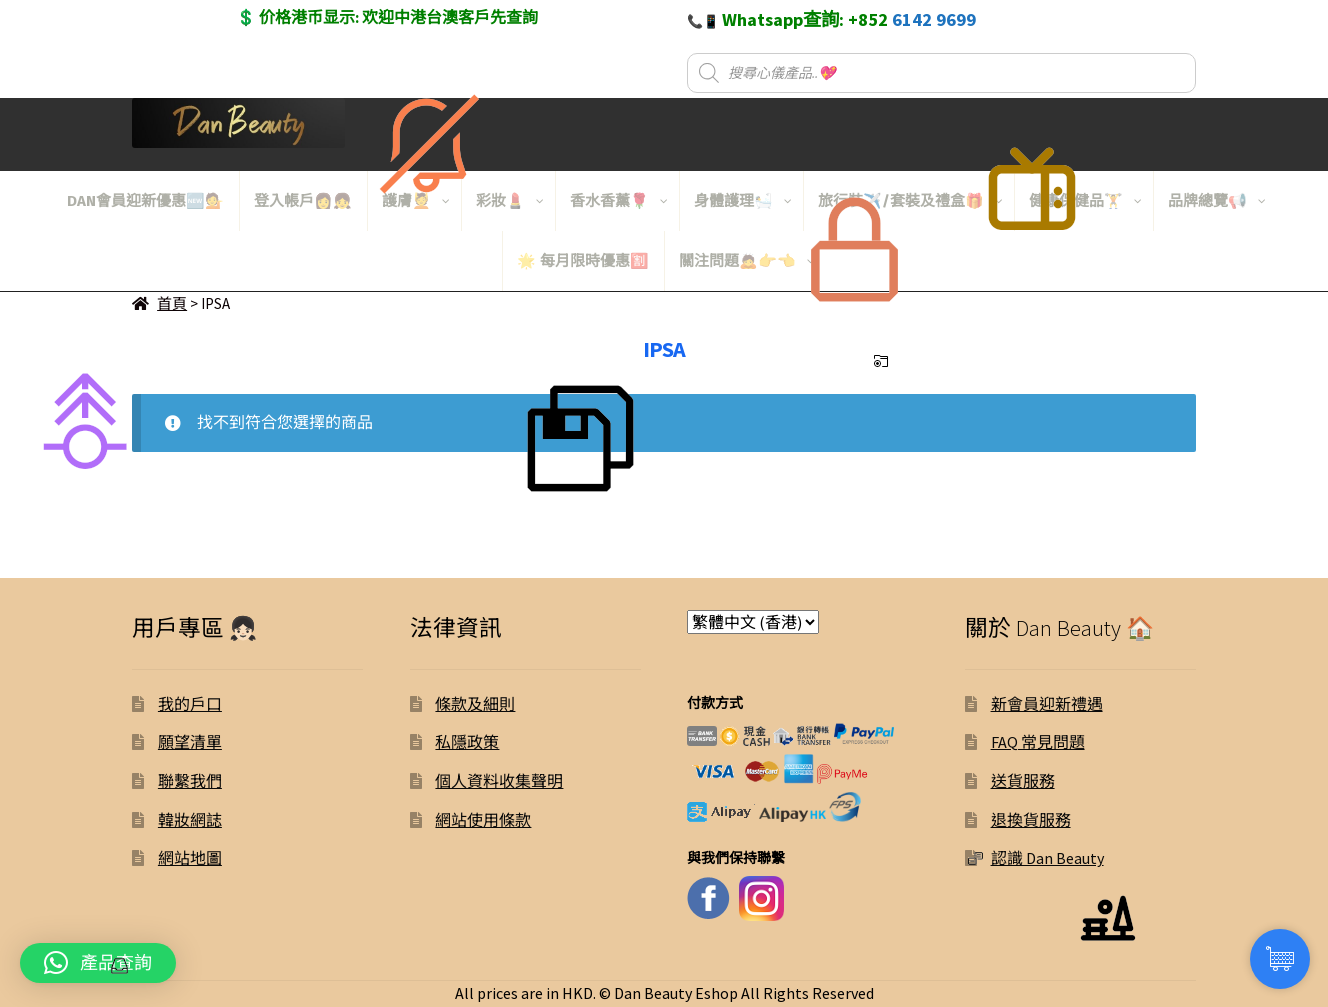  What do you see at coordinates (854, 249) in the screenshot?
I see `indicates a locked or protected item` at bounding box center [854, 249].